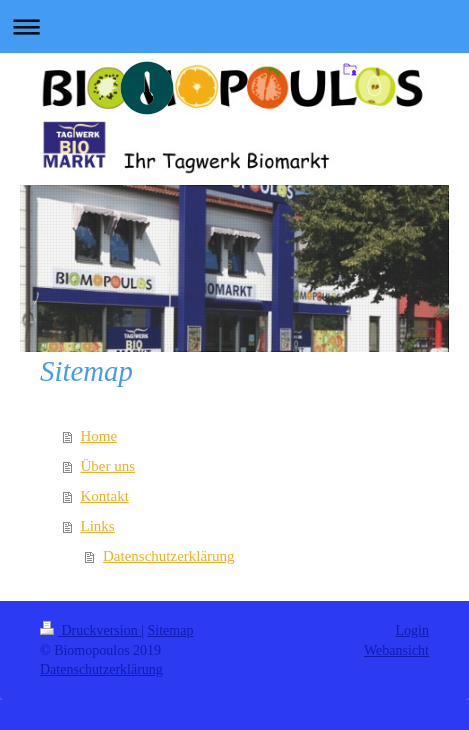 This screenshot has height=730, width=469. Describe the element at coordinates (147, 88) in the screenshot. I see `view performance or speed metrics` at that location.